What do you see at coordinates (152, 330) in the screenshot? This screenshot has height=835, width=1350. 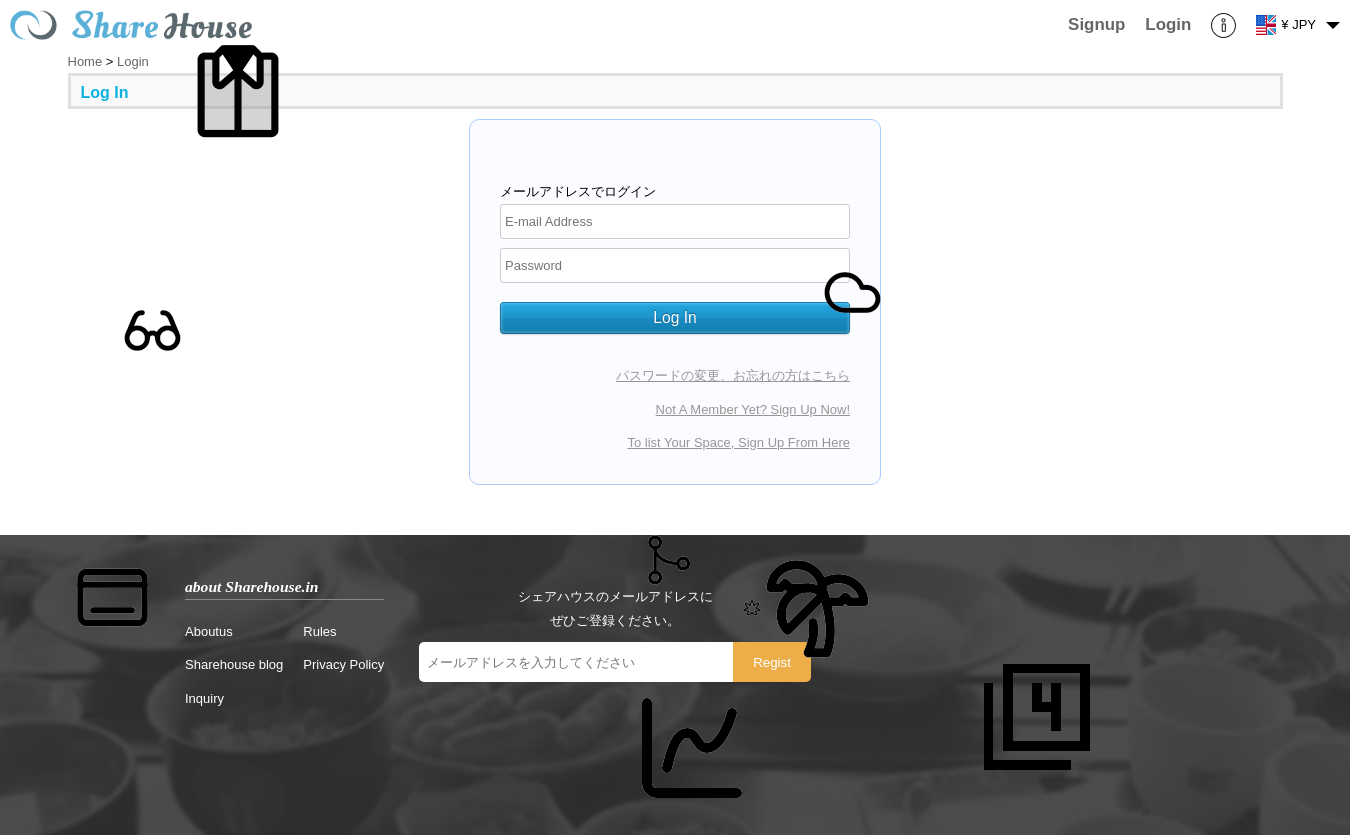 I see `enable reading mode` at bounding box center [152, 330].